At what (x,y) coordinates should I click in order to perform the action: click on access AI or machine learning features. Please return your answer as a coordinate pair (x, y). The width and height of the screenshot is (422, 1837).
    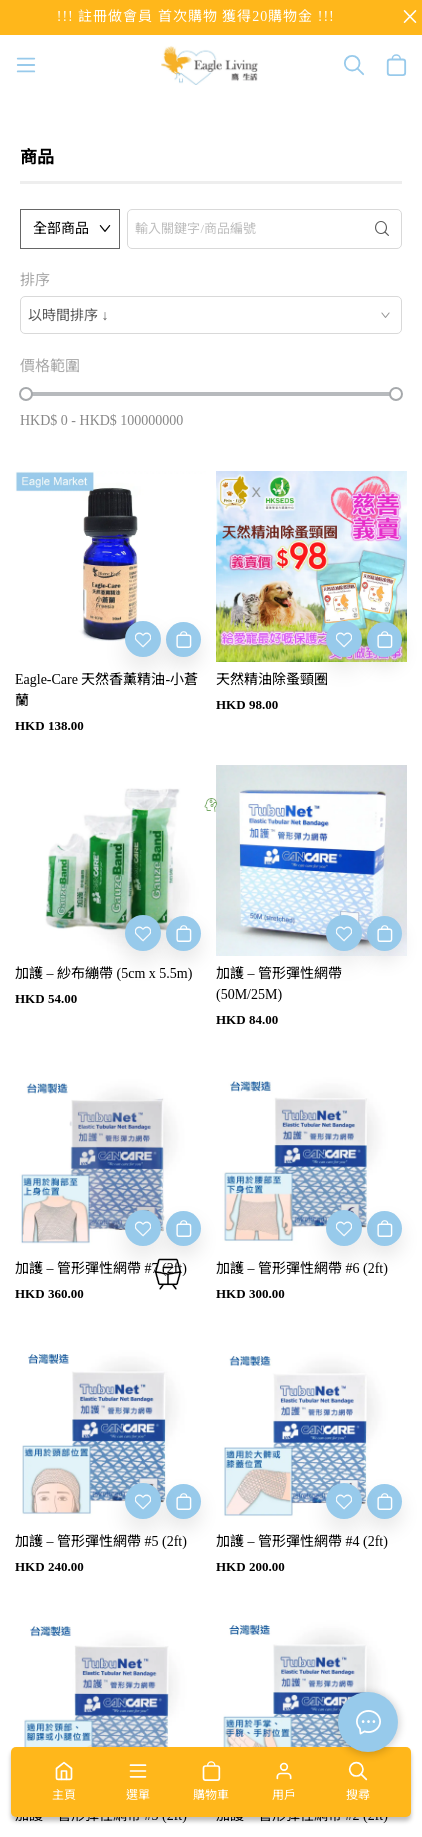
    Looking at the image, I should click on (211, 805).